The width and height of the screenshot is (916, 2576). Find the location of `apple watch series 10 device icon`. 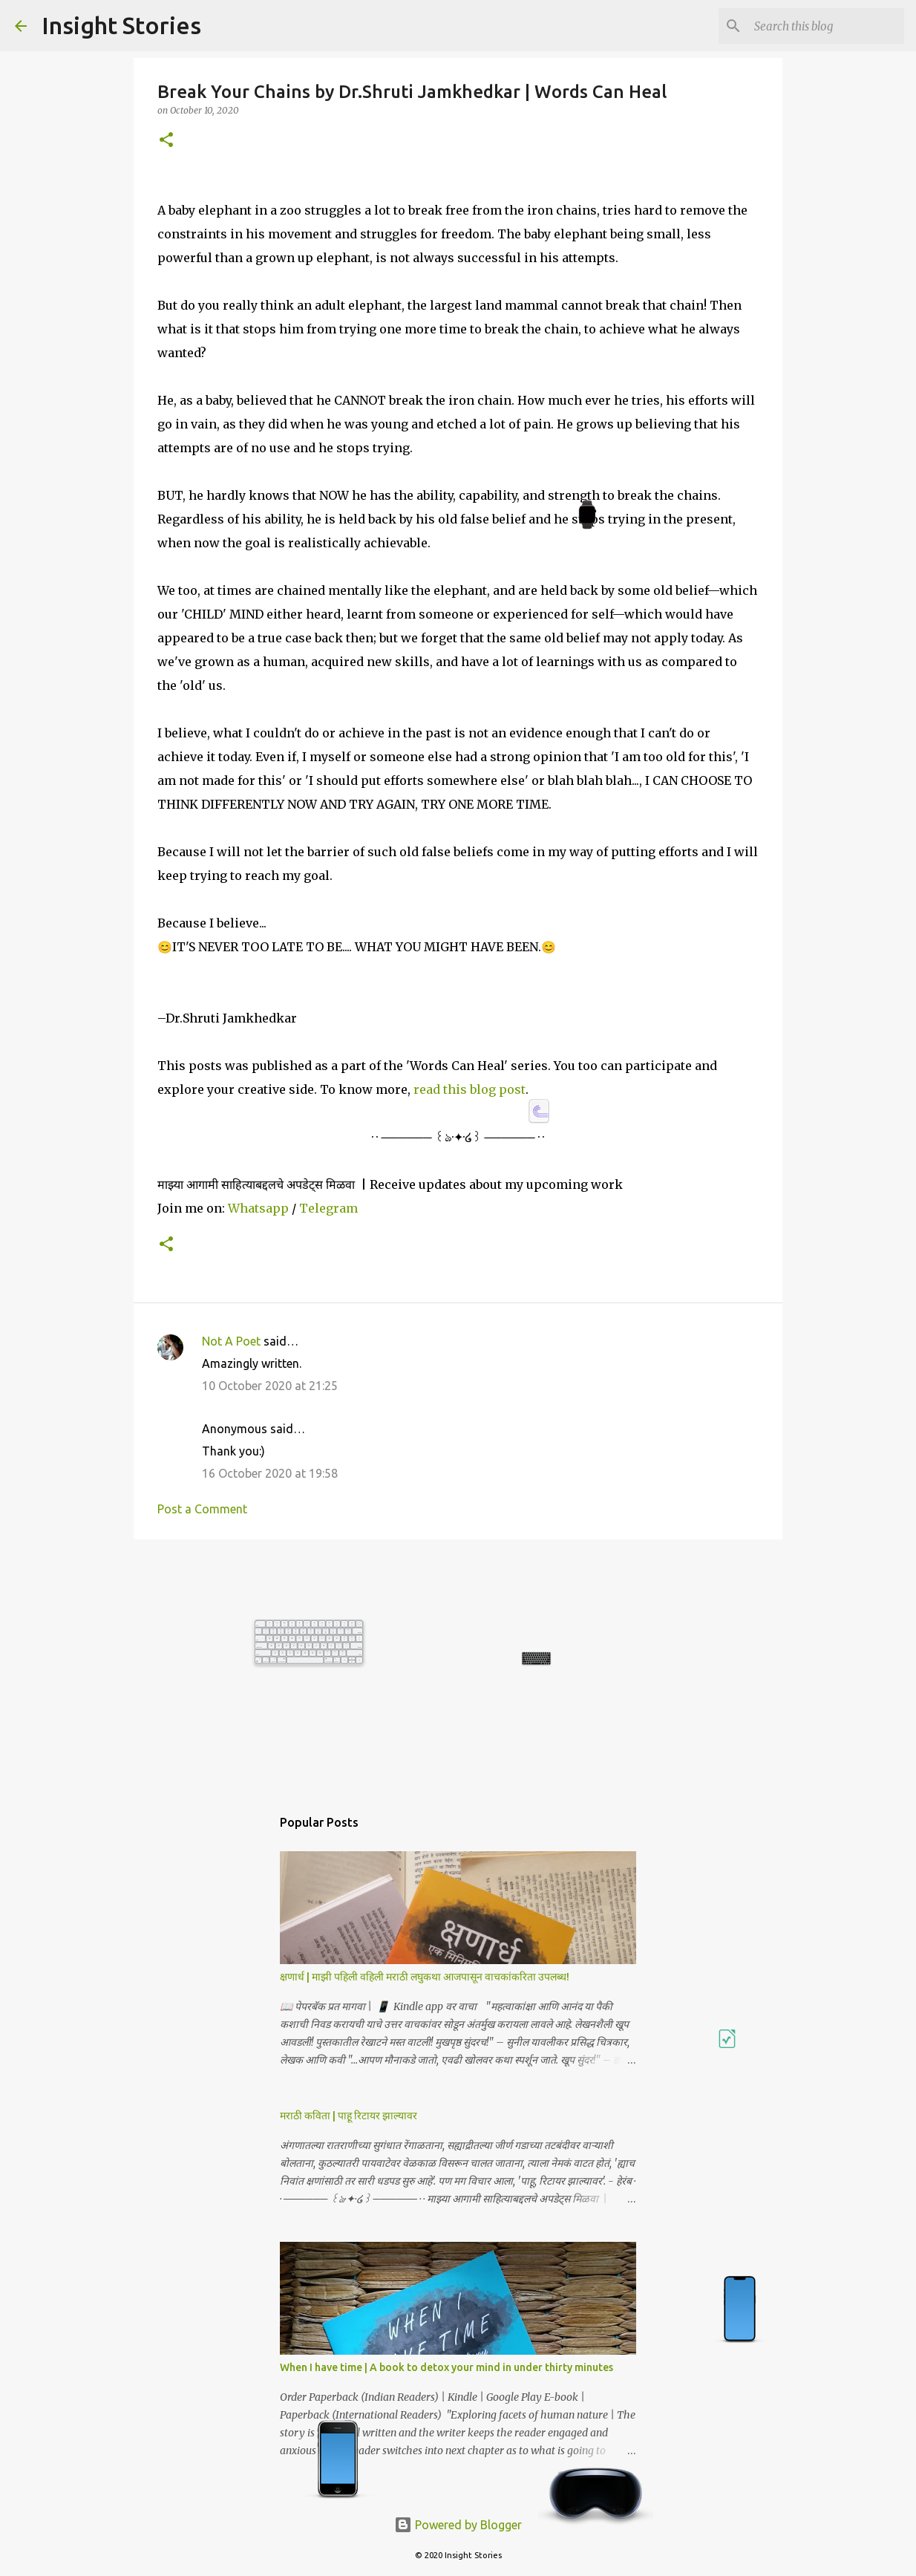

apple watch series 10 device icon is located at coordinates (587, 515).